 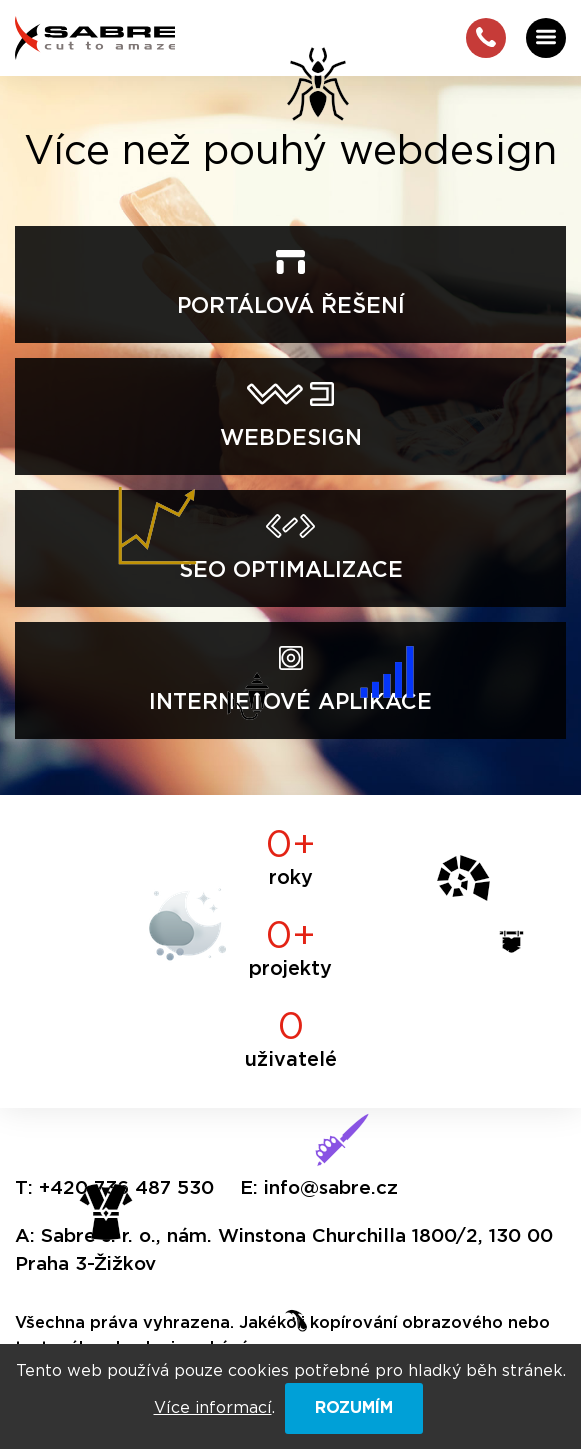 I want to click on view shop or storefront location, so click(x=511, y=941).